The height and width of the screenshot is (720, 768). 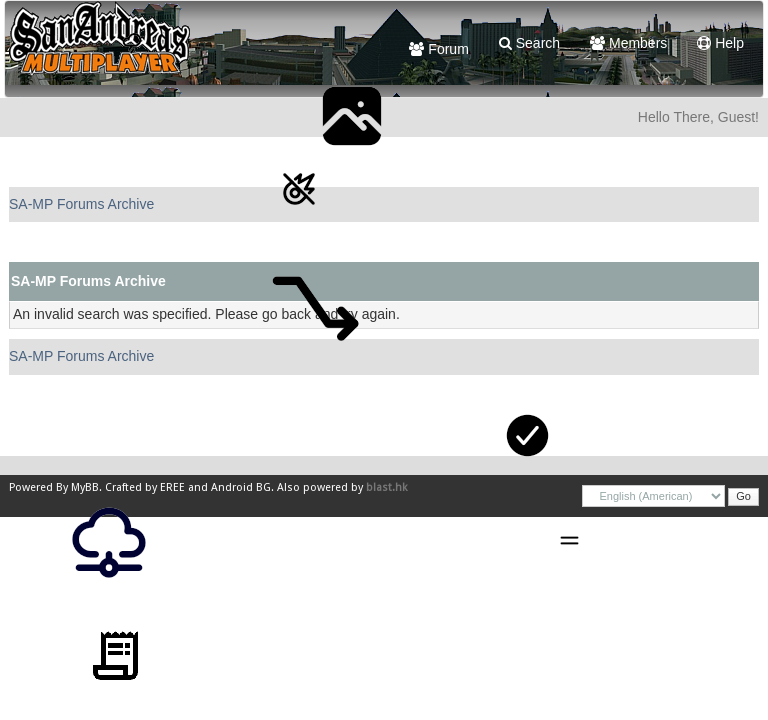 What do you see at coordinates (299, 189) in the screenshot?
I see `disable meteor or impact effects` at bounding box center [299, 189].